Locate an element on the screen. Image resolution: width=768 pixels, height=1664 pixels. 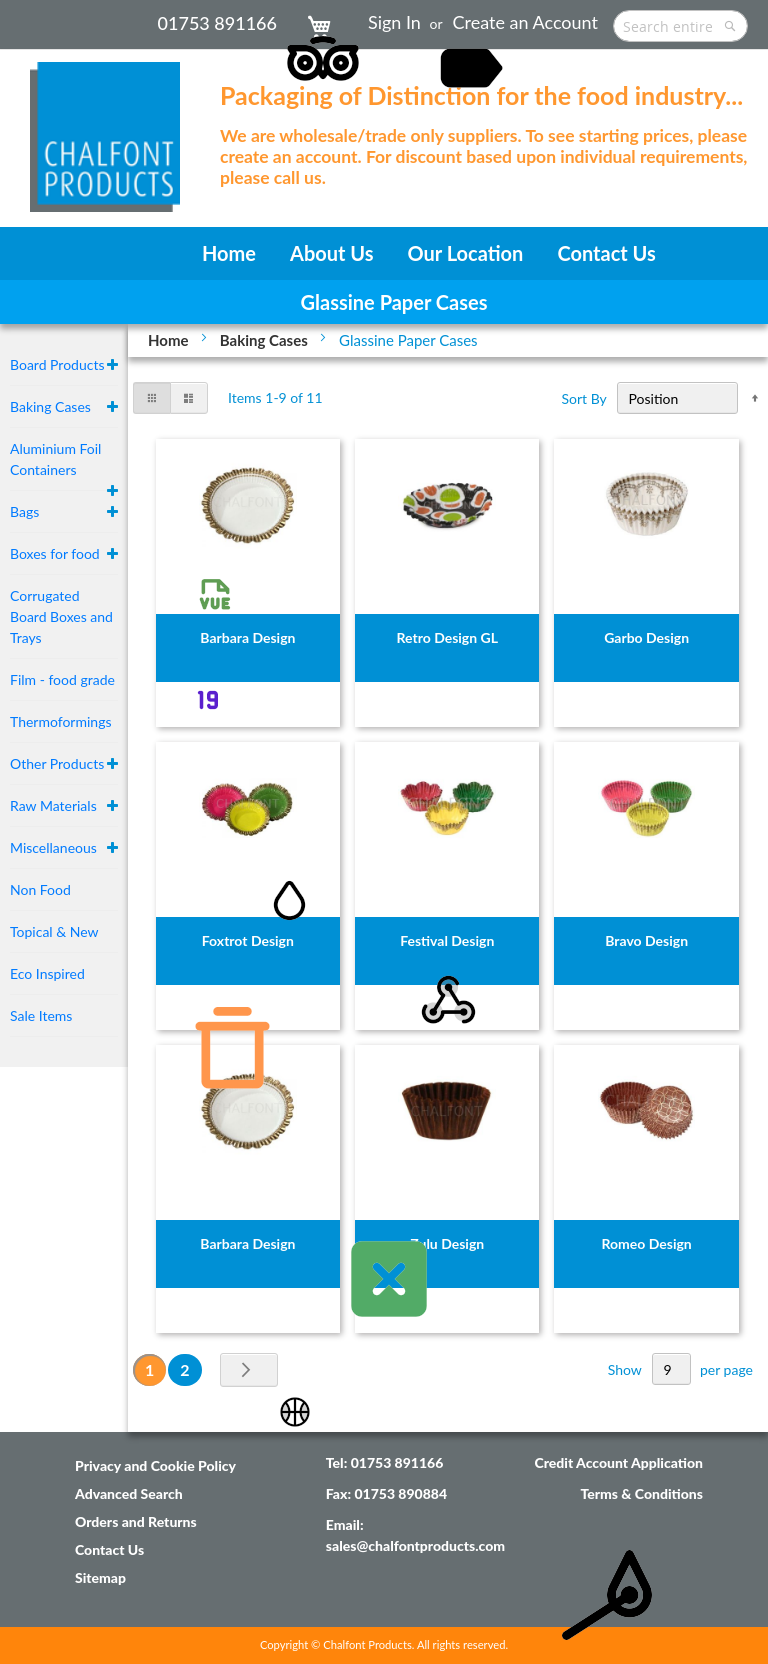
delete item is located at coordinates (232, 1051).